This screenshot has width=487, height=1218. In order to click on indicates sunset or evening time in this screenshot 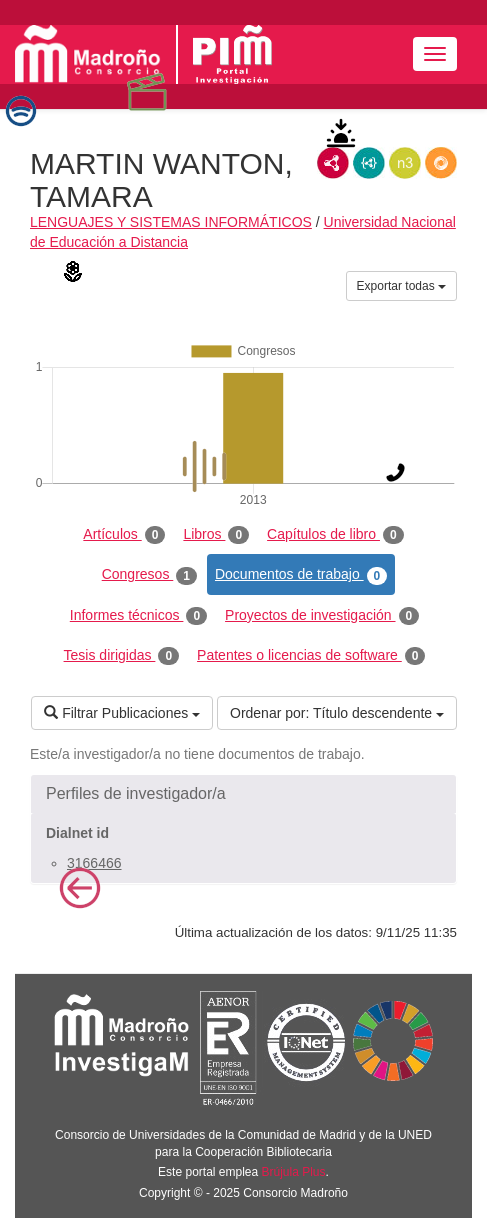, I will do `click(341, 133)`.